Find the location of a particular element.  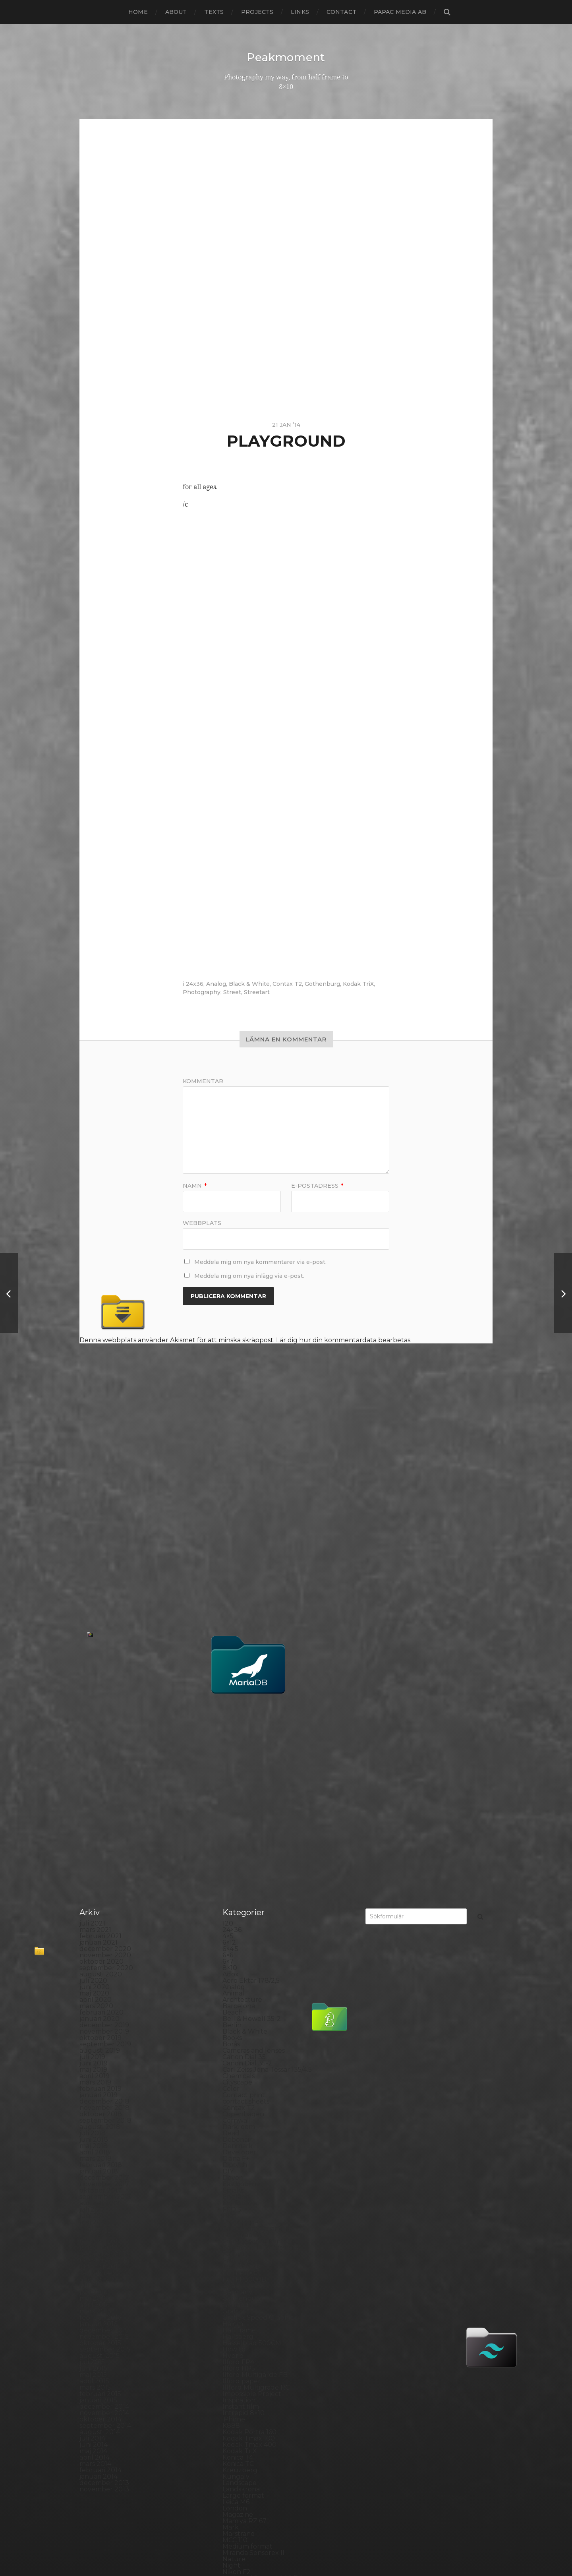

open game jolt chess or strategy games folder is located at coordinates (329, 2018).